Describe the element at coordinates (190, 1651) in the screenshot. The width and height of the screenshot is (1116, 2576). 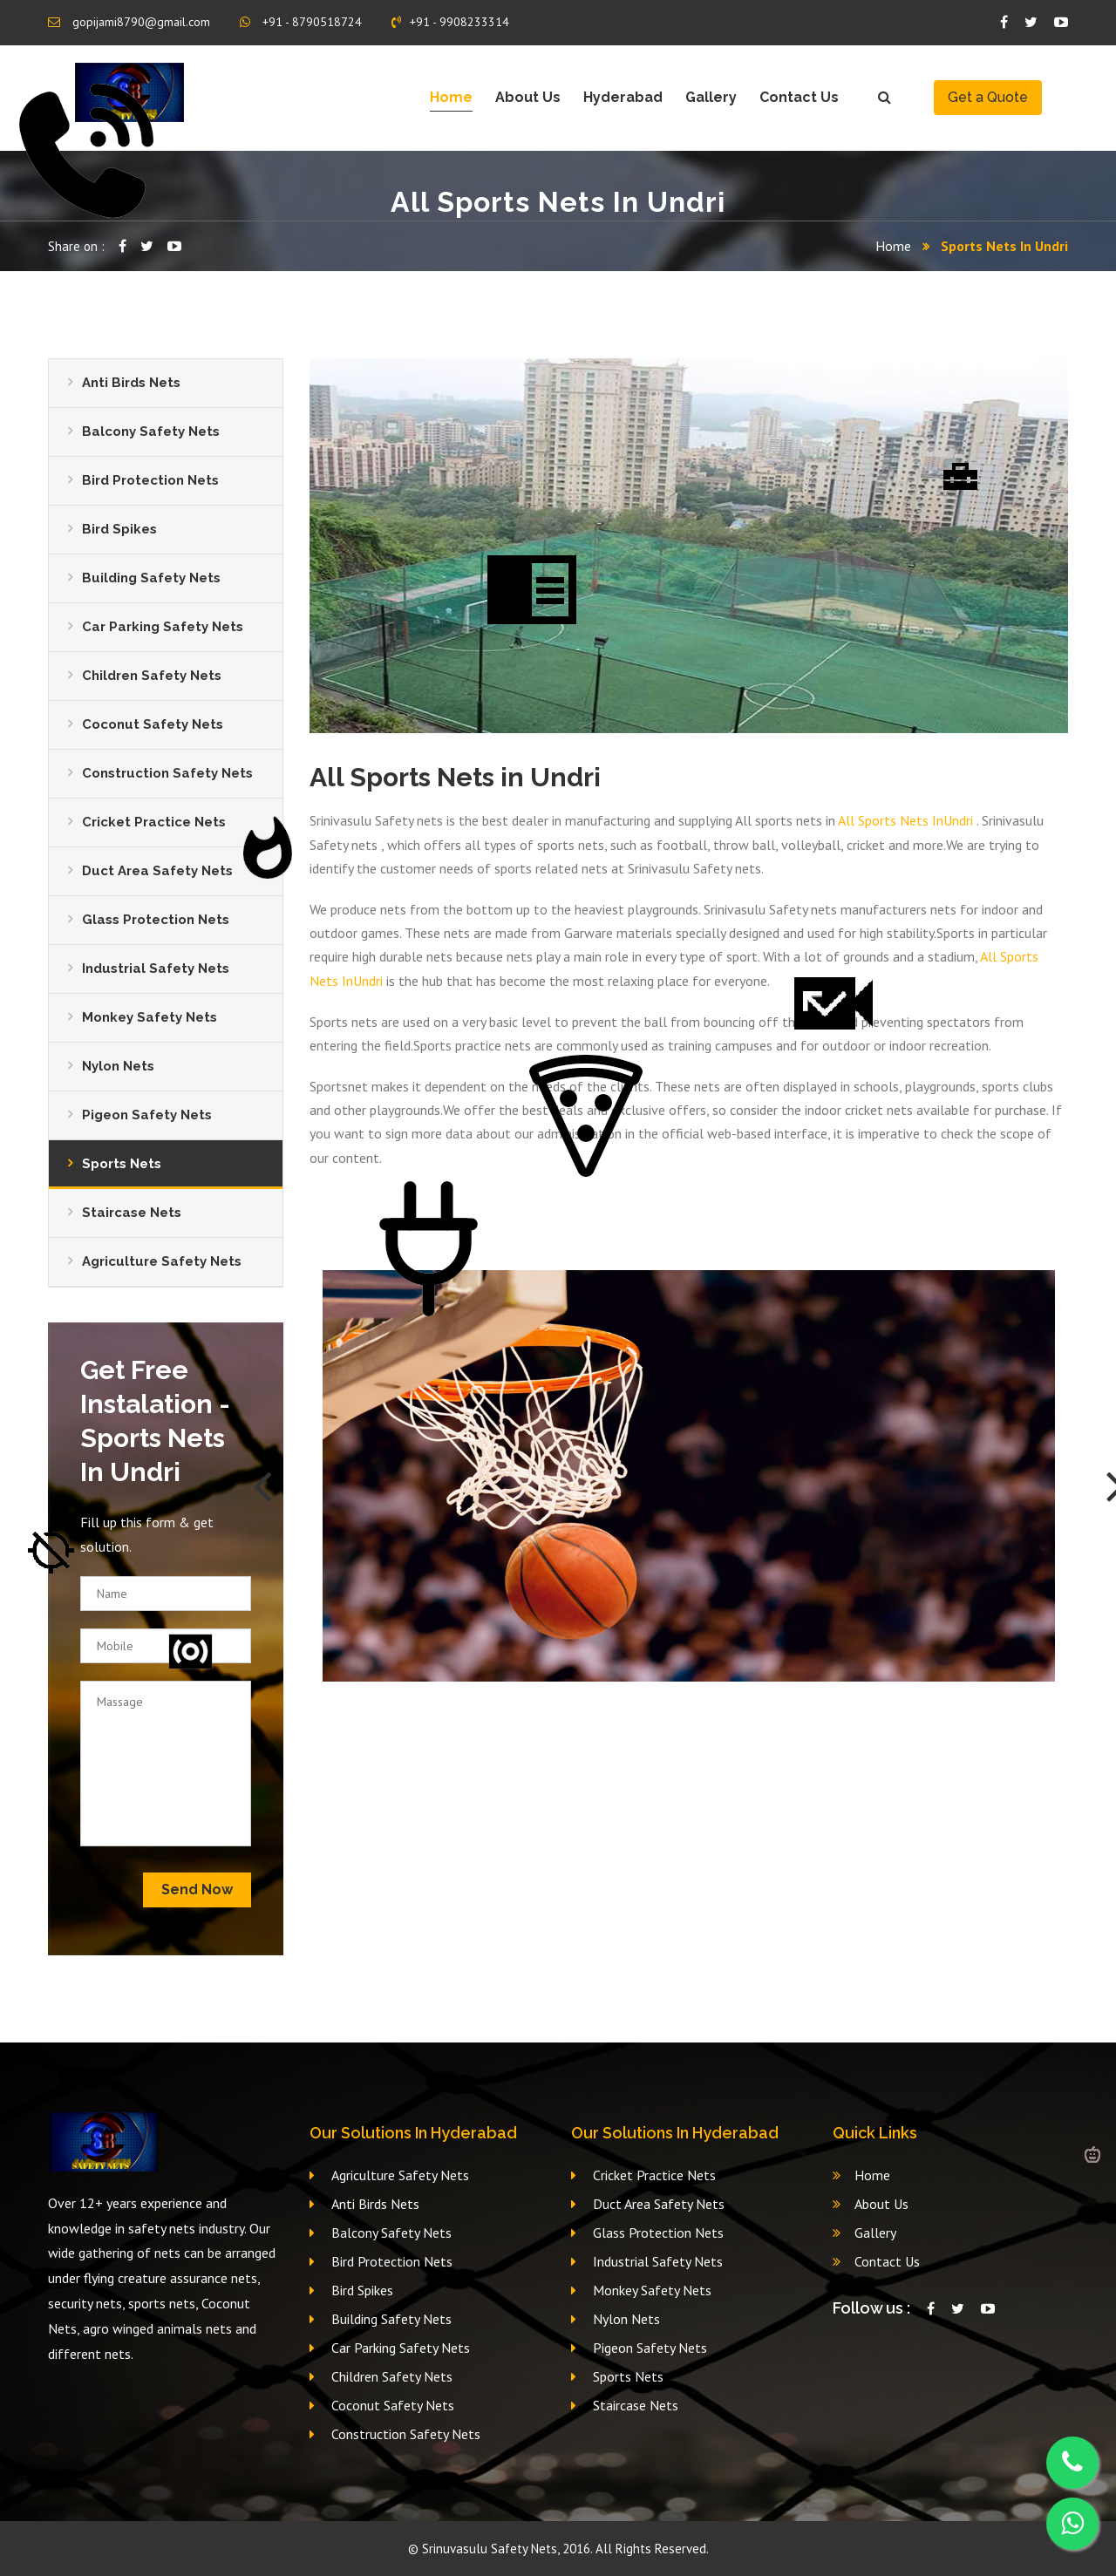
I see `enable surround sound audio output` at that location.